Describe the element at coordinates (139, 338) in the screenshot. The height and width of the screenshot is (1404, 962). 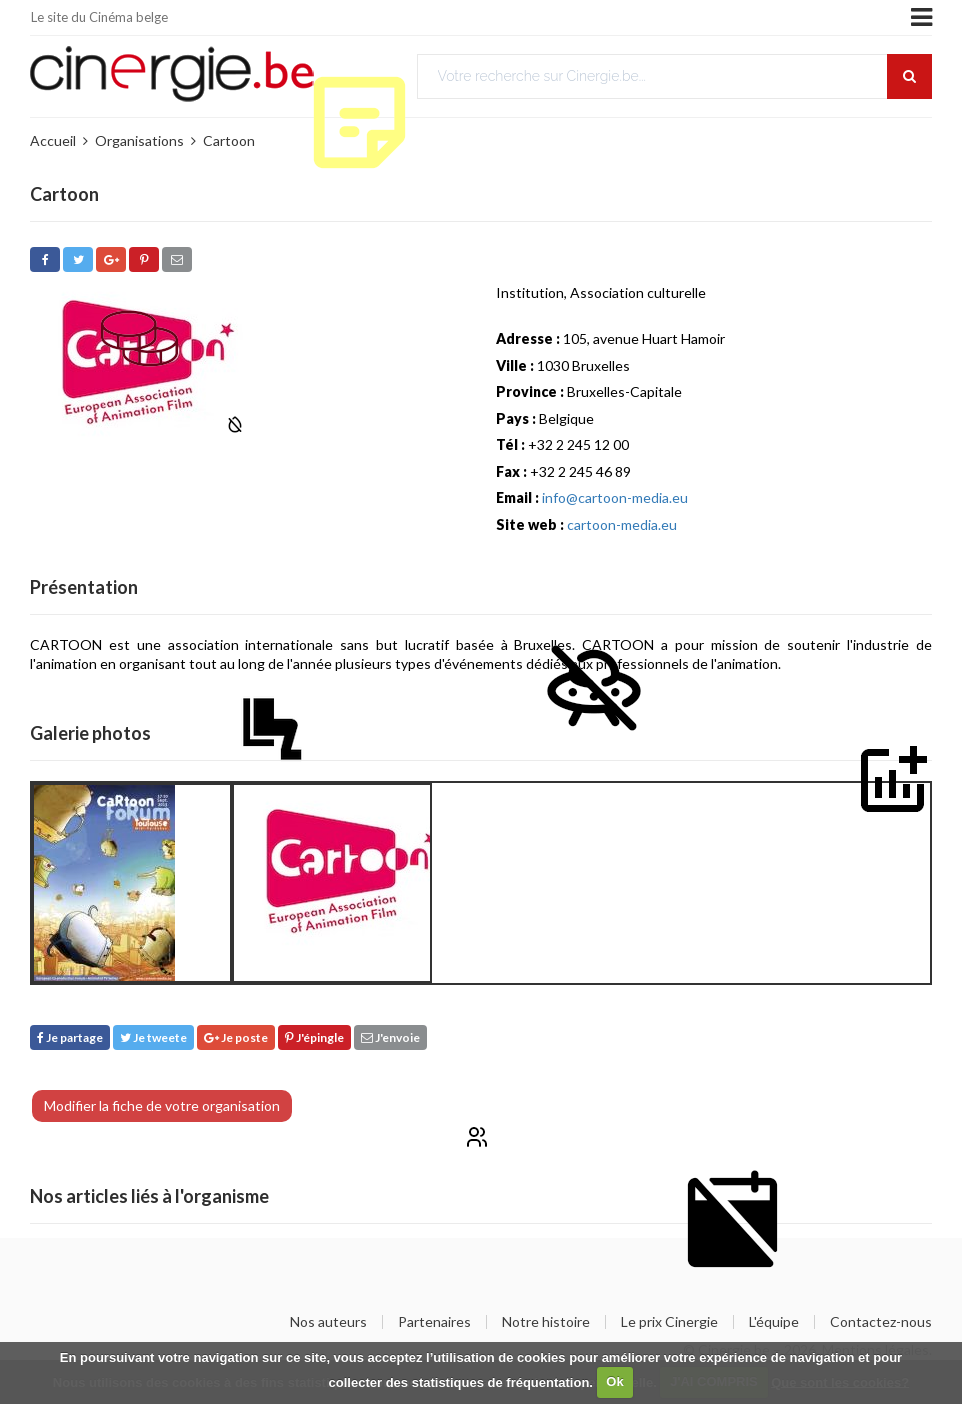
I see `view your coin balance or currency` at that location.